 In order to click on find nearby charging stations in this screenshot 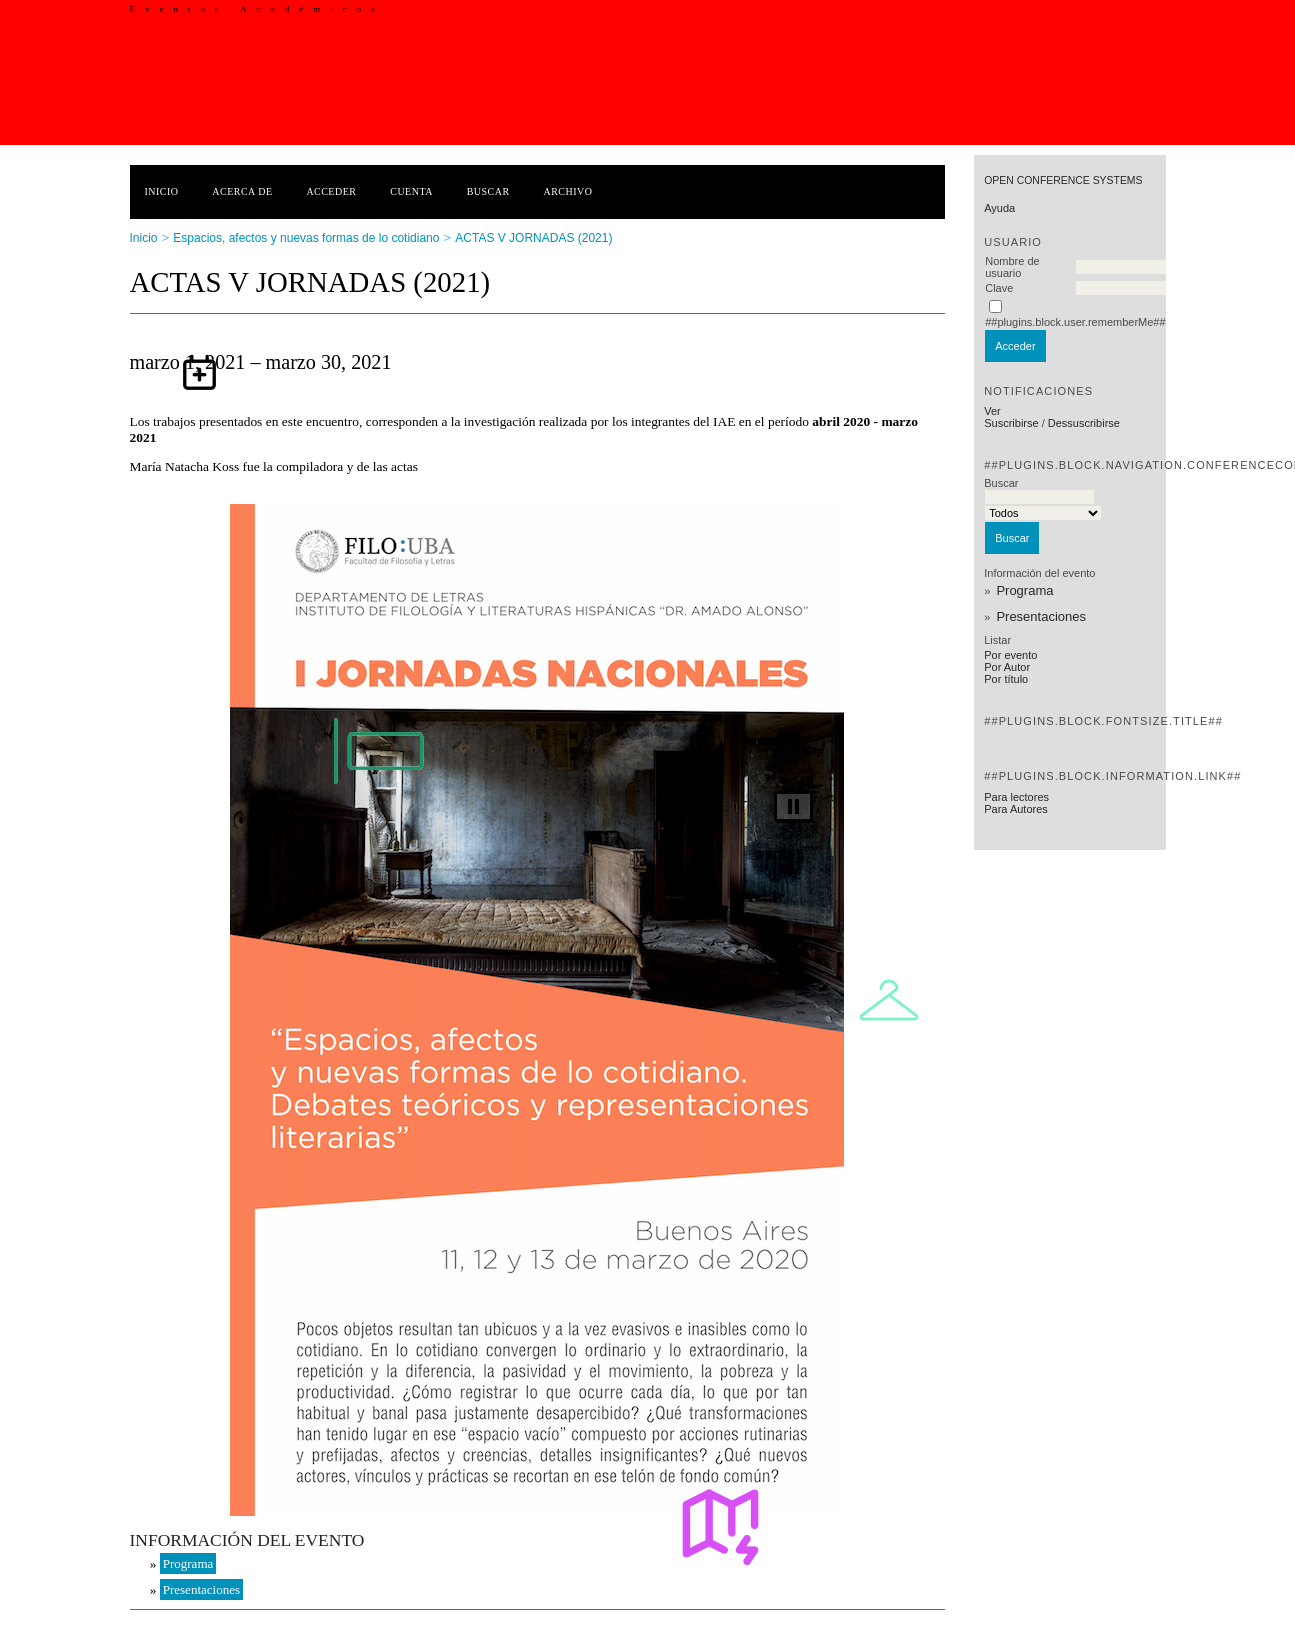, I will do `click(720, 1523)`.